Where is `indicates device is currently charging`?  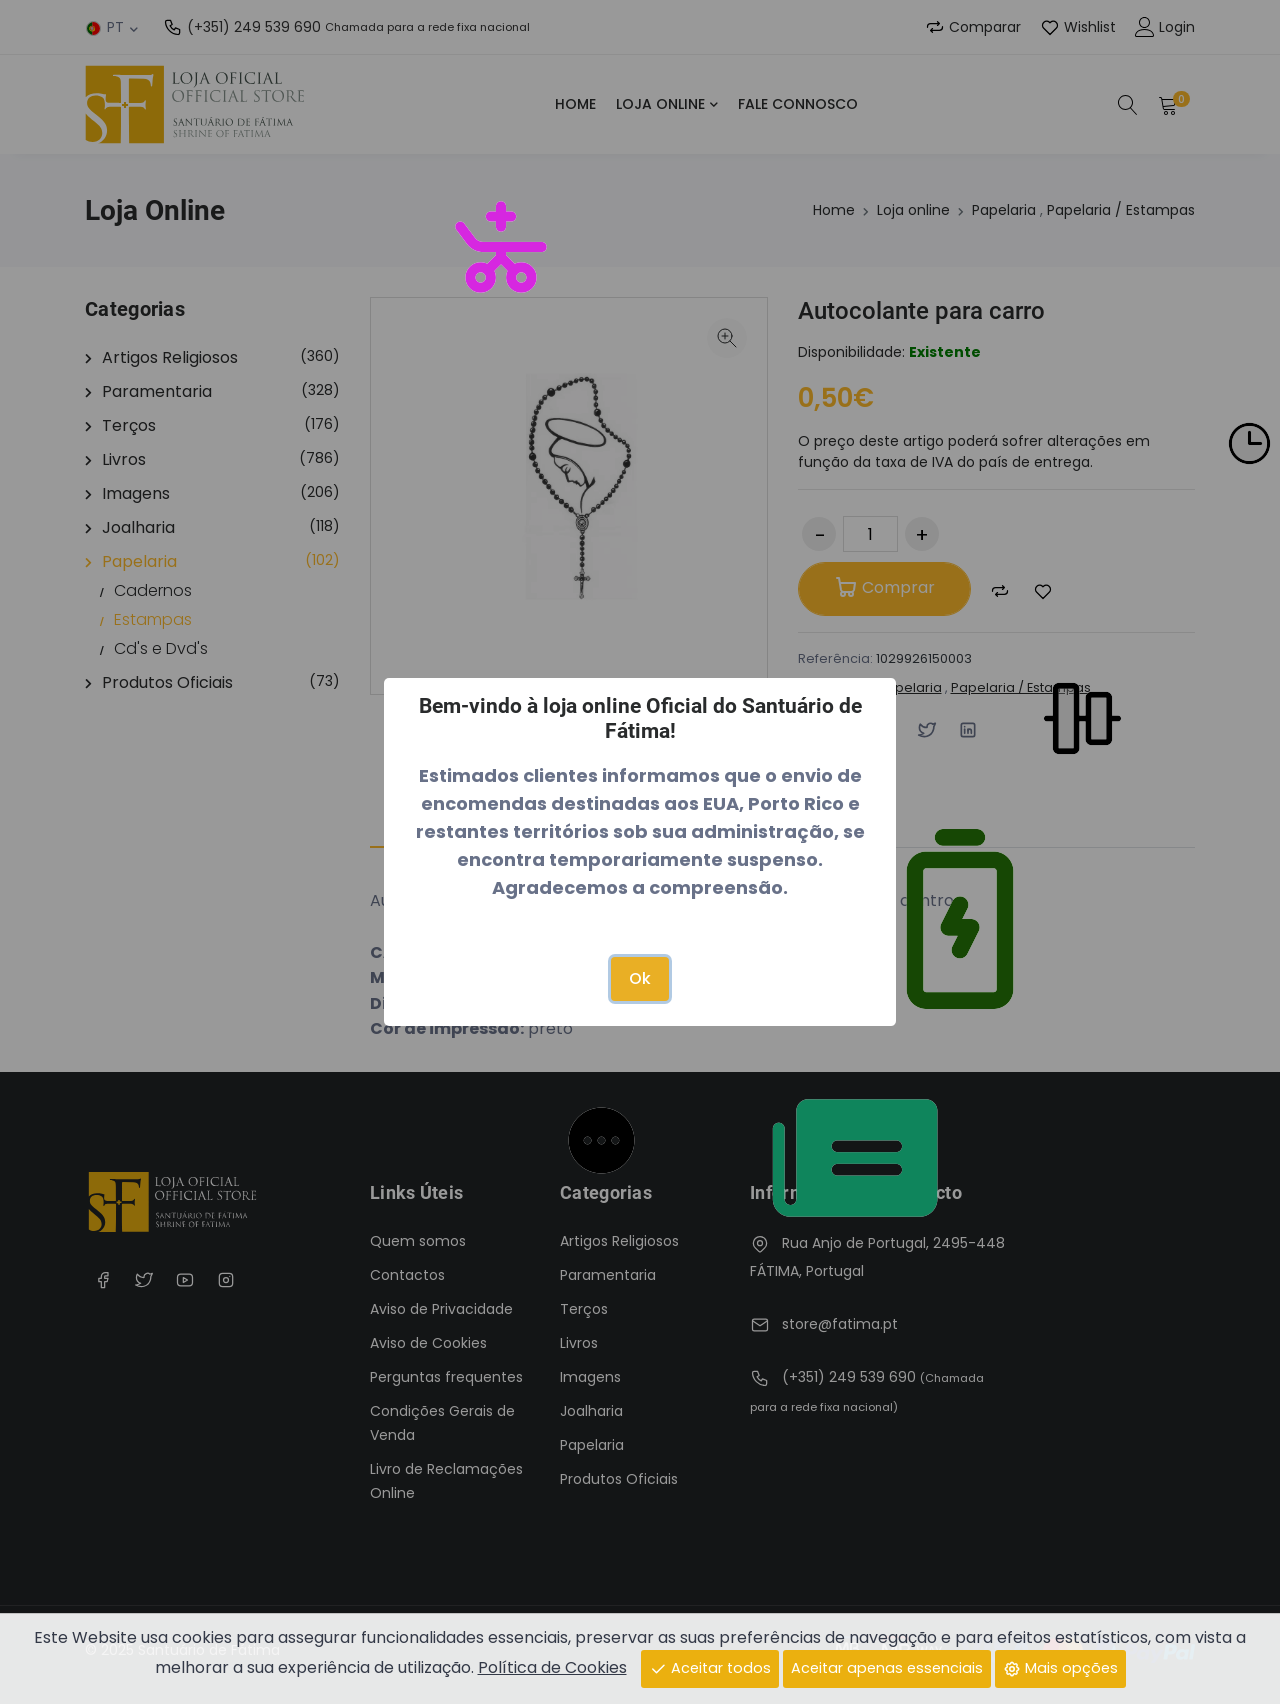 indicates device is currently charging is located at coordinates (960, 919).